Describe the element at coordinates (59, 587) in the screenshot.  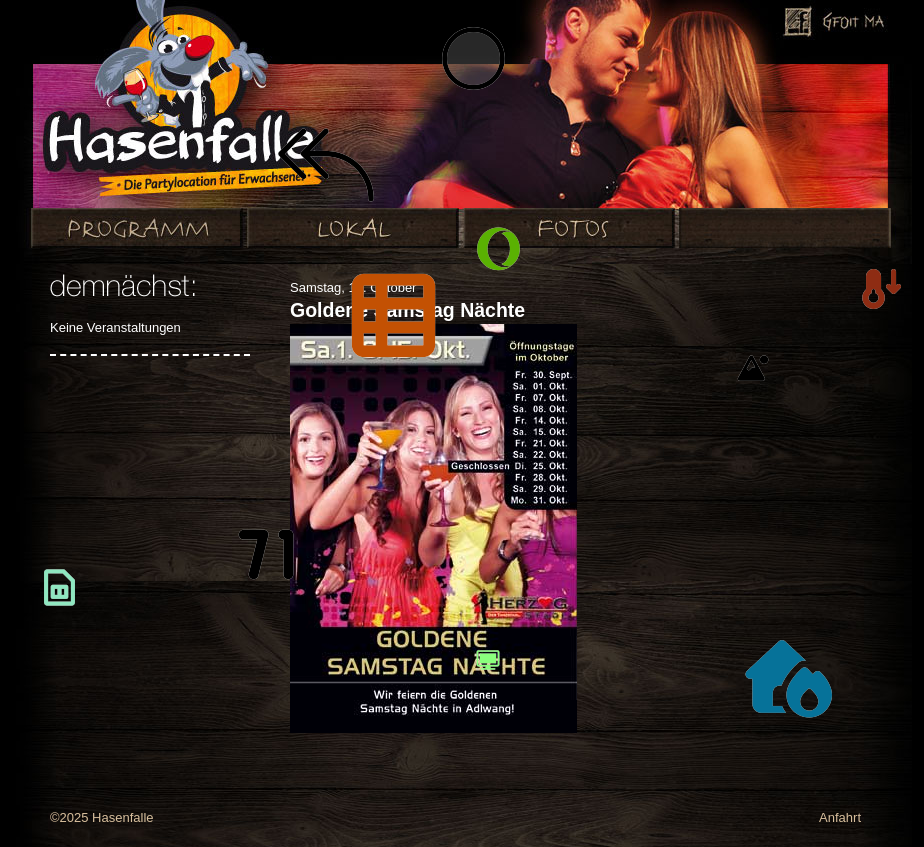
I see `manage sim card settings` at that location.